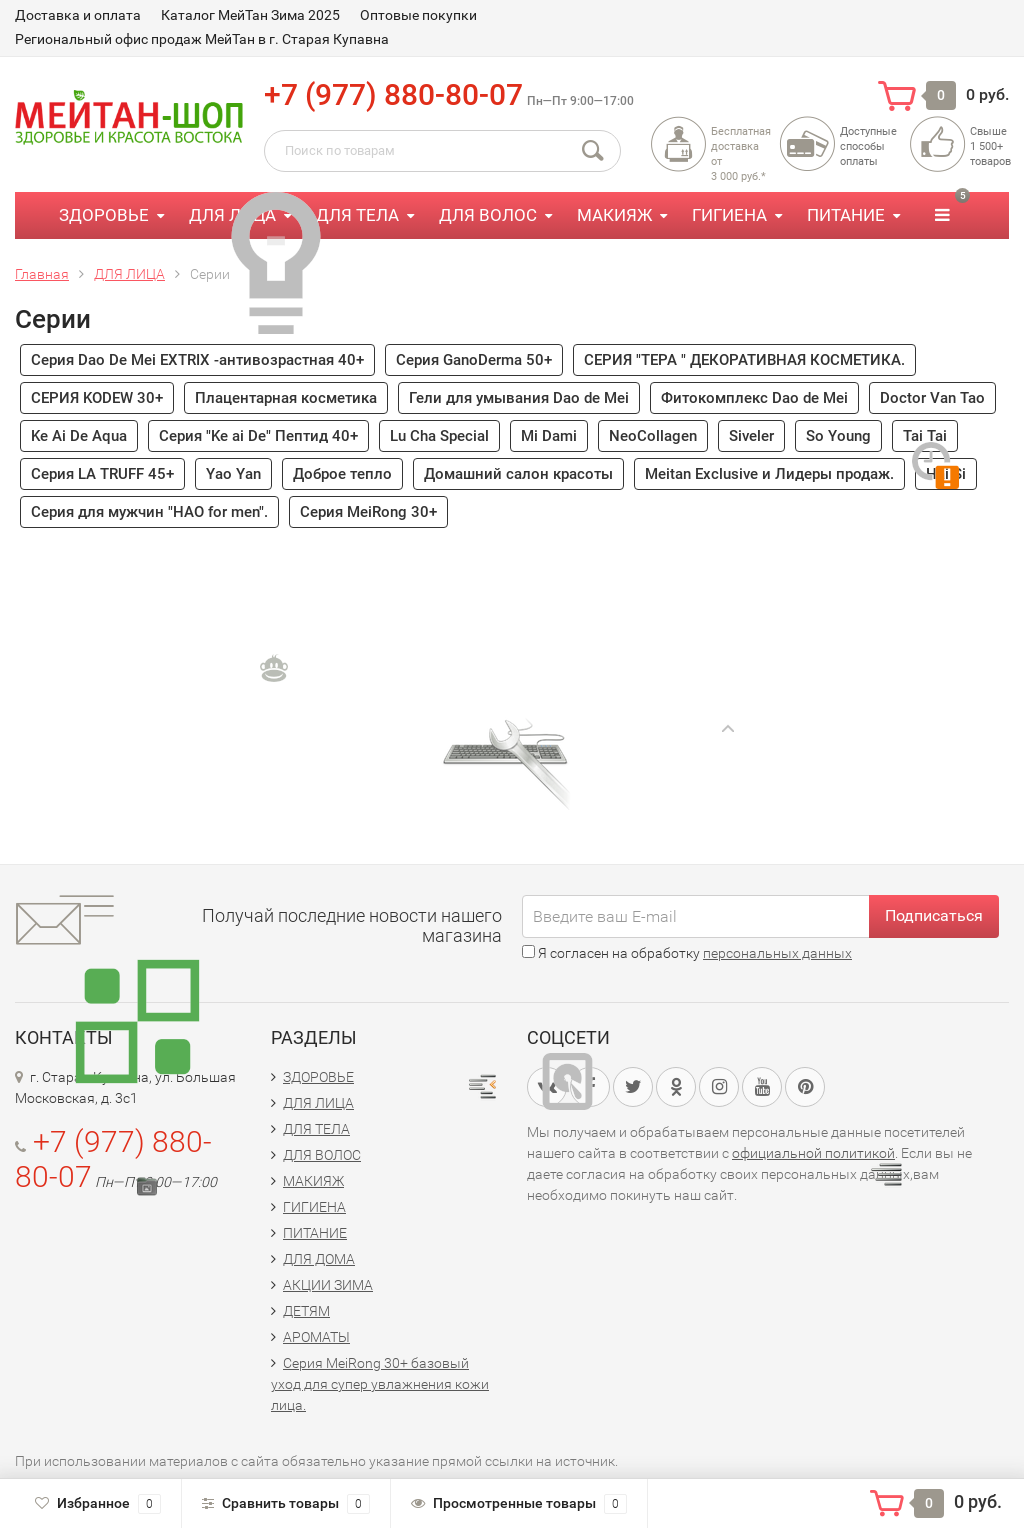  Describe the element at coordinates (728, 728) in the screenshot. I see `navigate up or go to parent directory` at that location.